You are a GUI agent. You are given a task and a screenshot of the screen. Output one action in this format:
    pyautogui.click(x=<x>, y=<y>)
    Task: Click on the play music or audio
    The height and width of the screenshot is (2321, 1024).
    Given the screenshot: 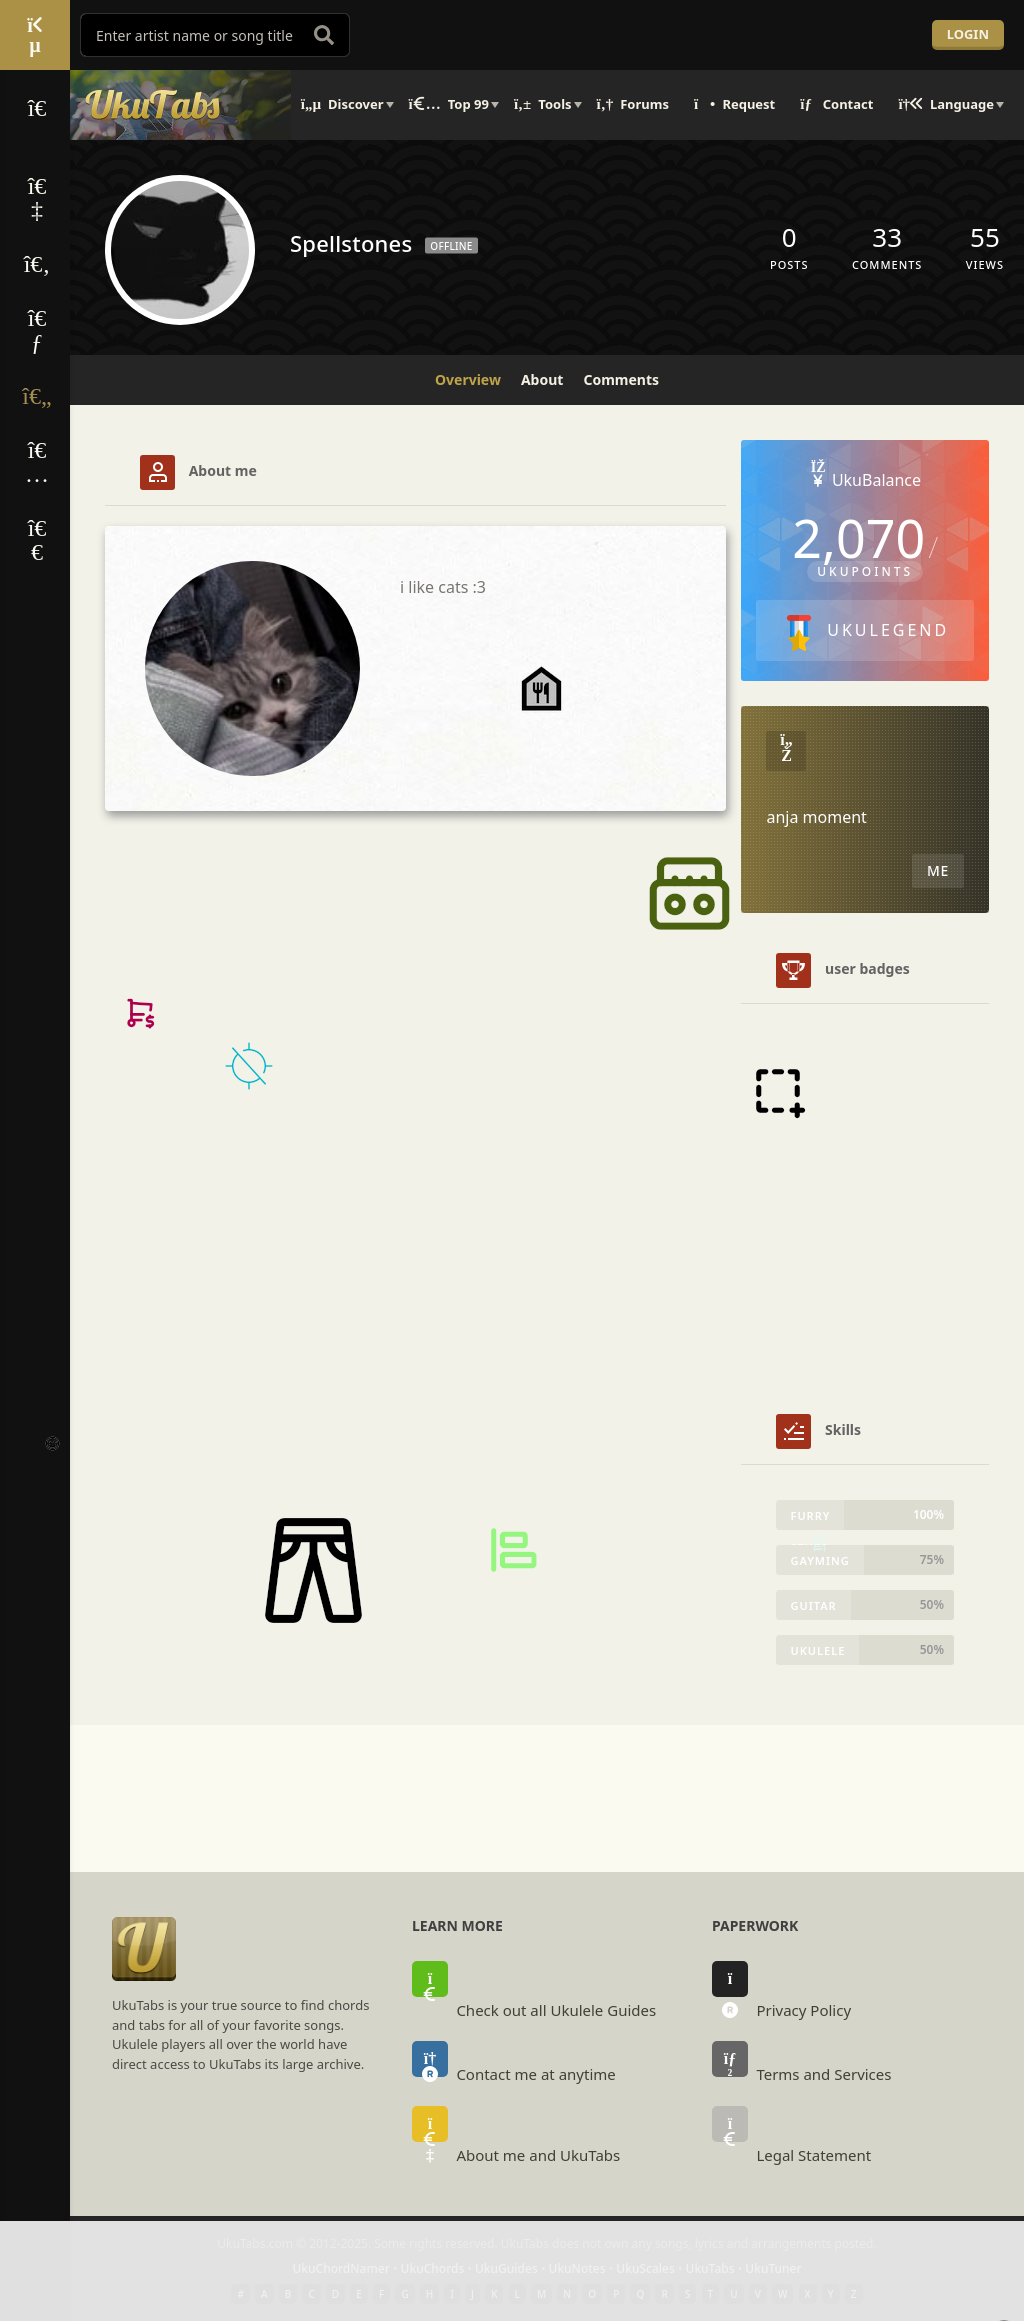 What is the action you would take?
    pyautogui.click(x=689, y=893)
    